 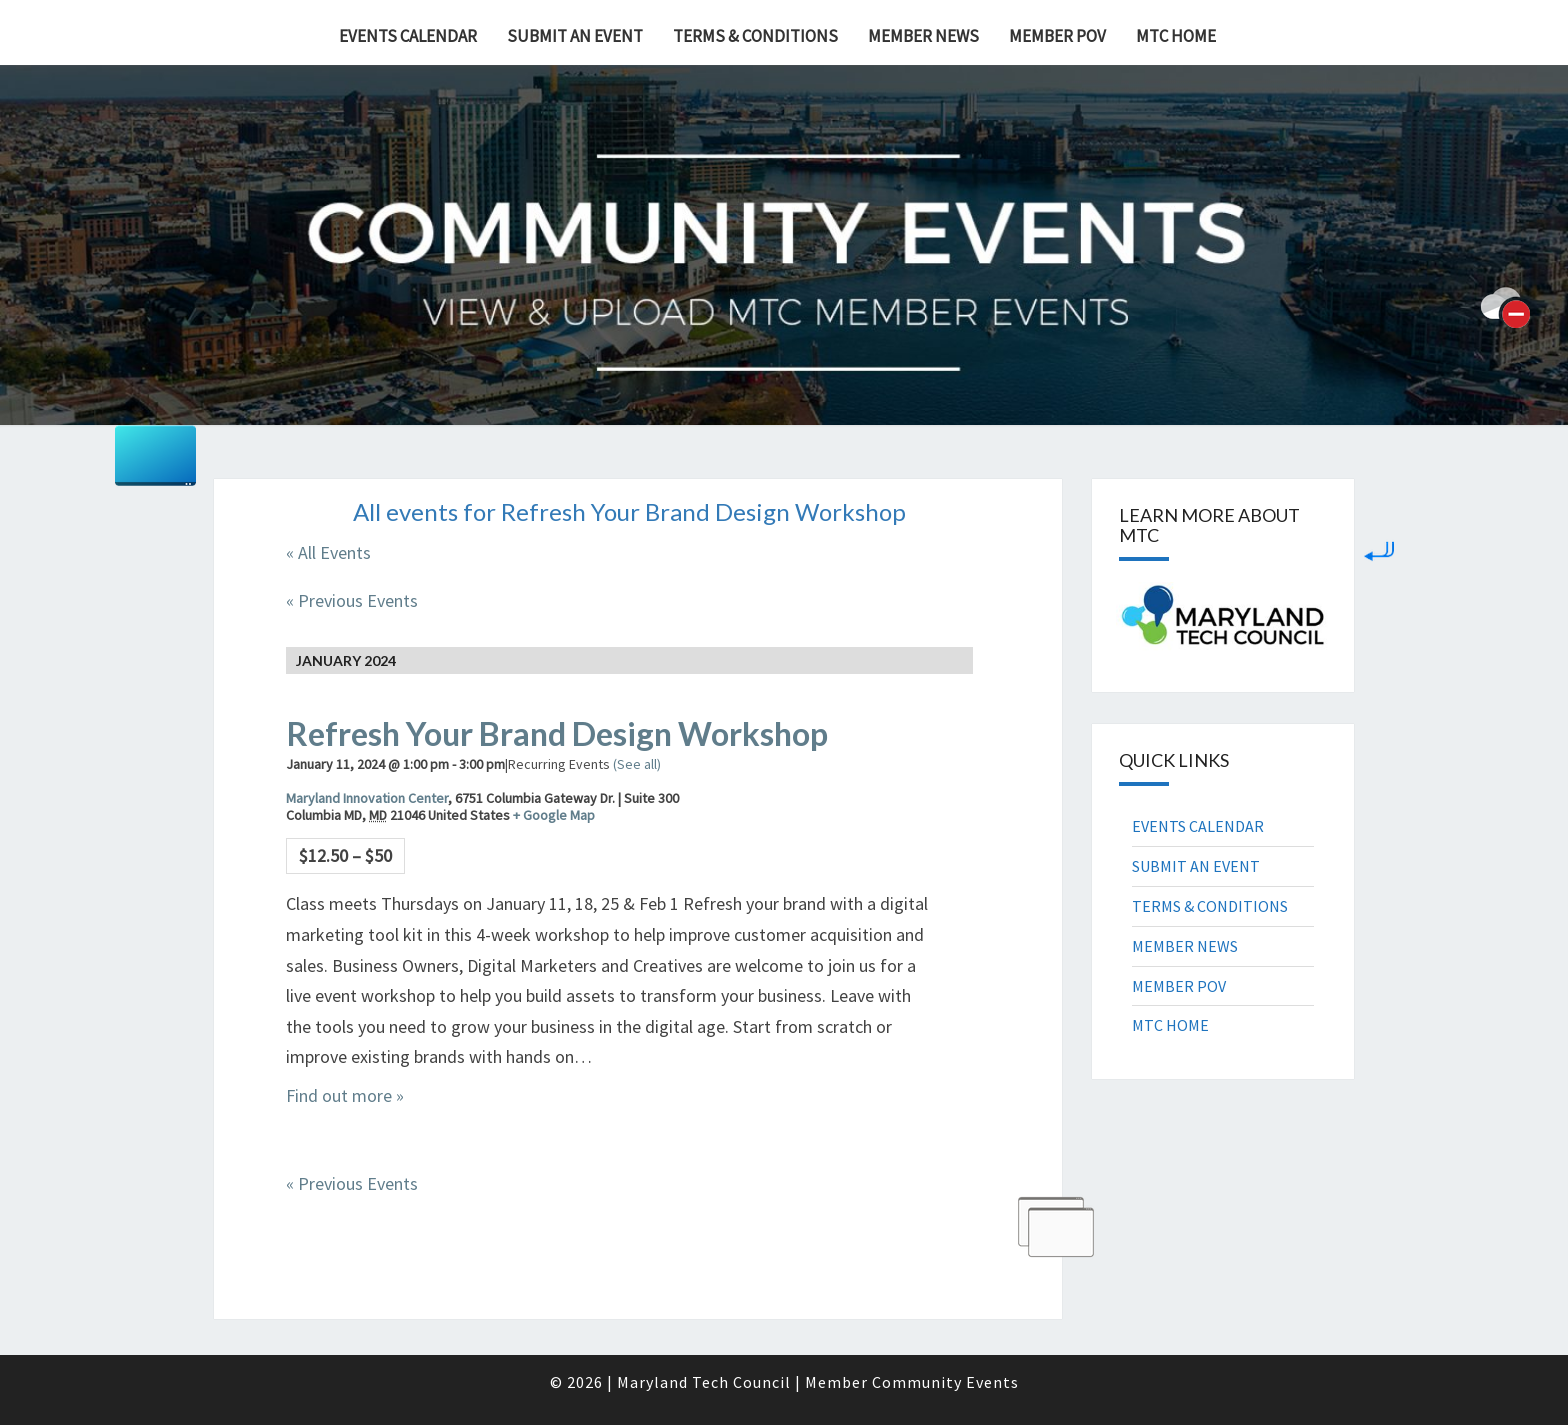 I want to click on reply to all recipients of an email, so click(x=1378, y=549).